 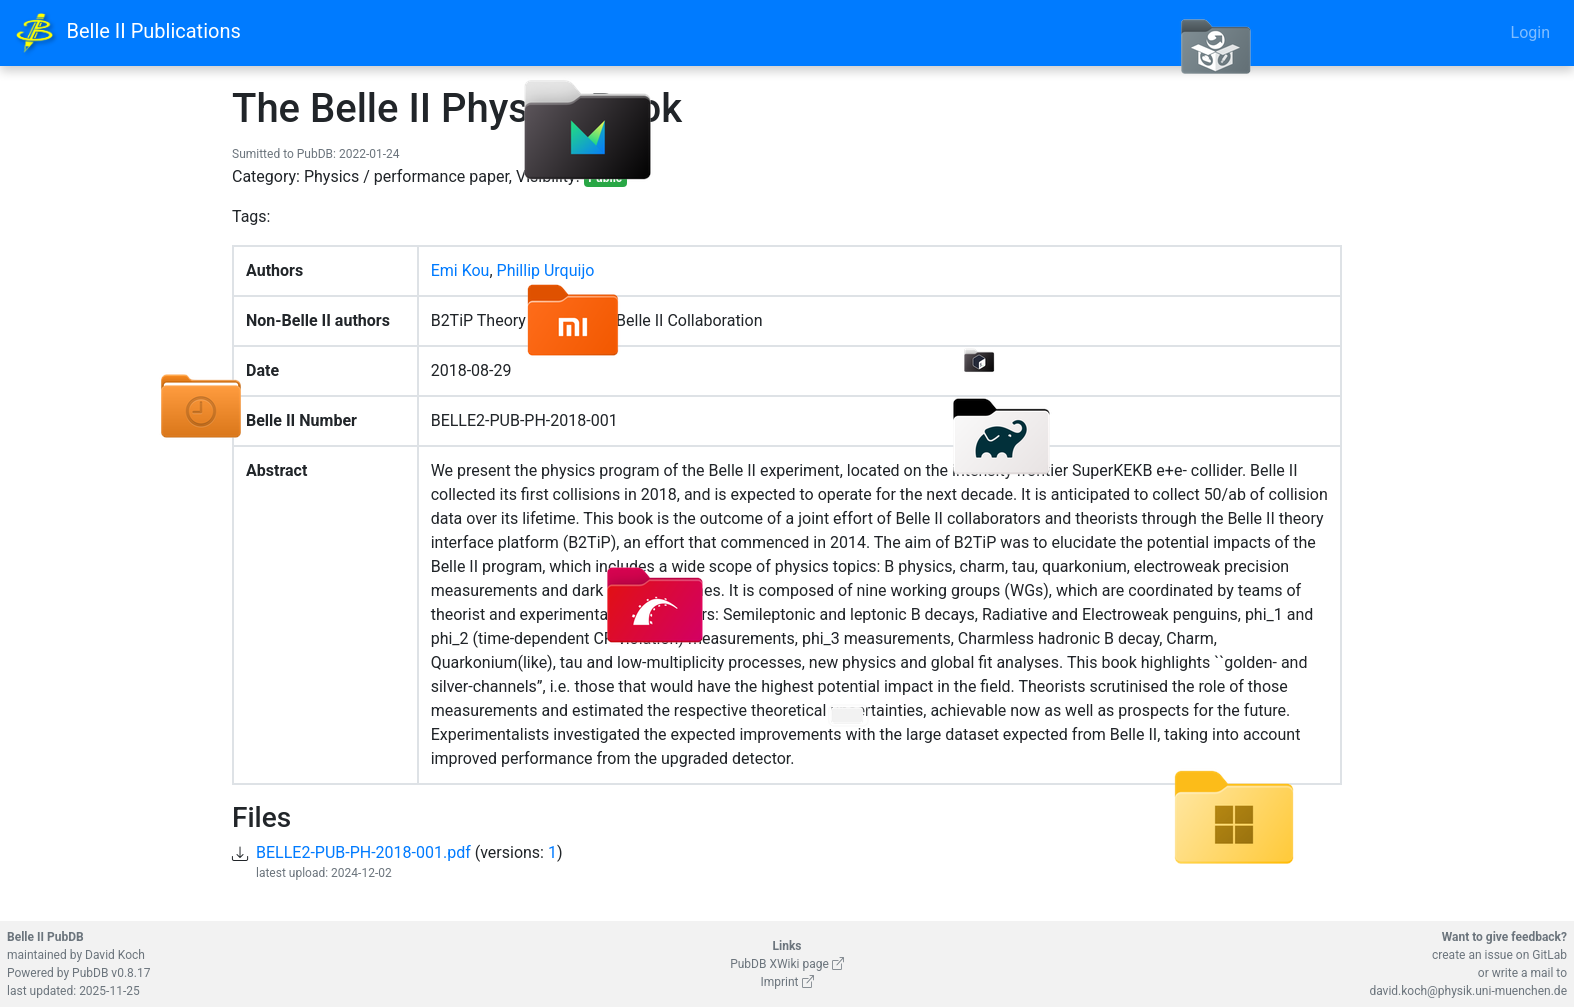 I want to click on open portableapps folder, so click(x=1215, y=48).